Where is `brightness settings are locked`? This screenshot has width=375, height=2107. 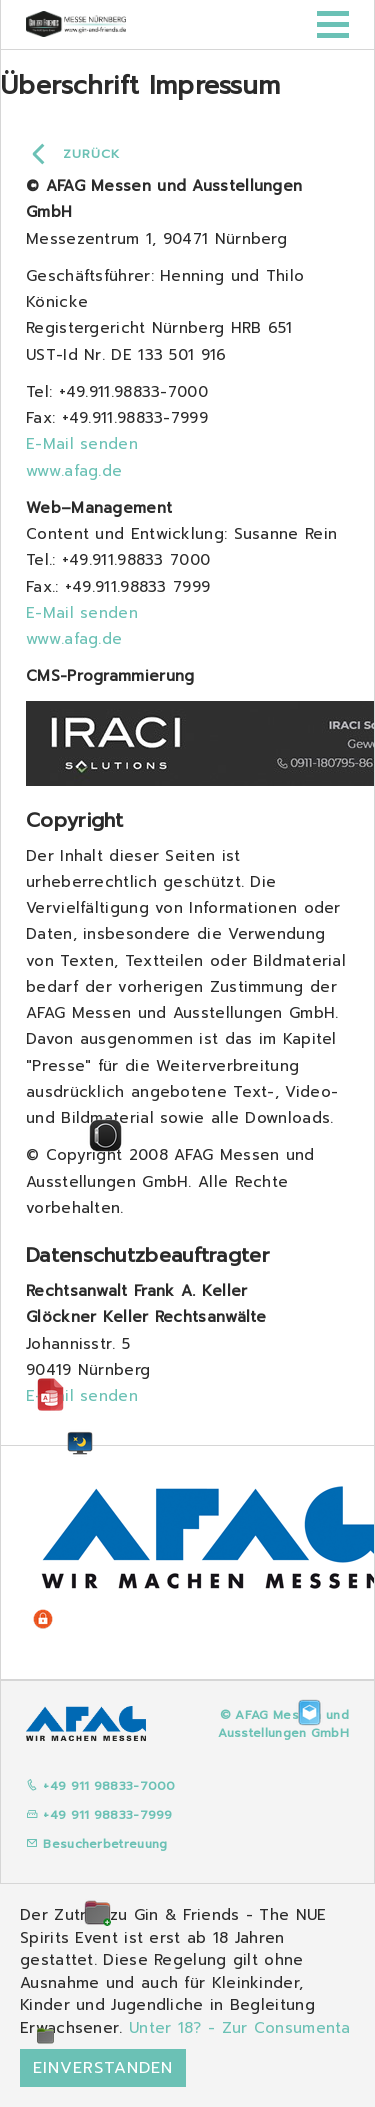
brightness settings are locked is located at coordinates (43, 1619).